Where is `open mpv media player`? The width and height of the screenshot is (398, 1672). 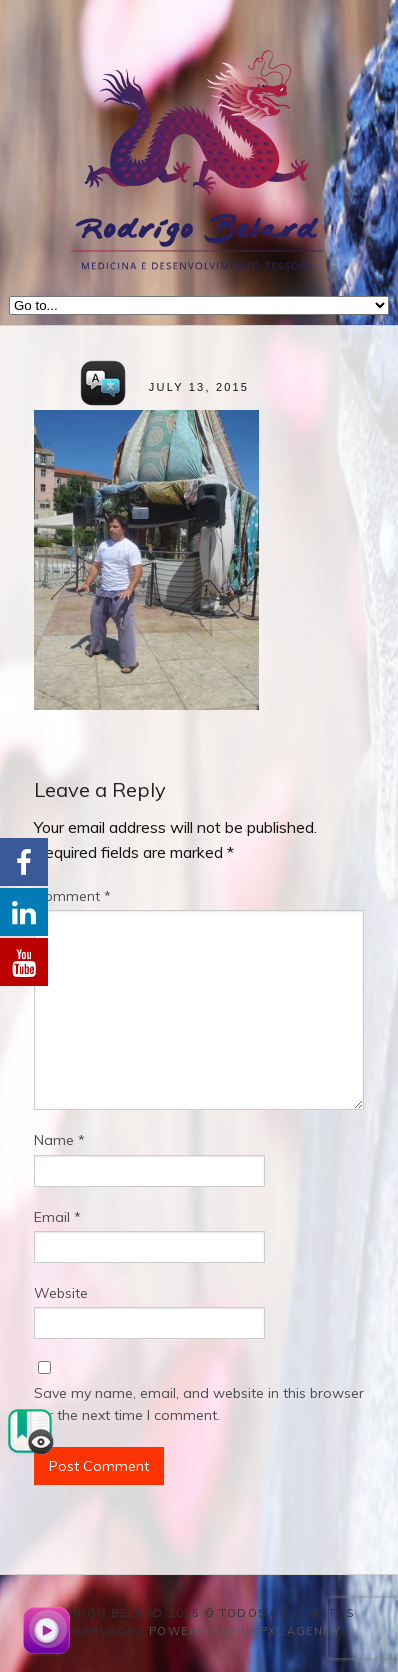
open mpv media player is located at coordinates (46, 1630).